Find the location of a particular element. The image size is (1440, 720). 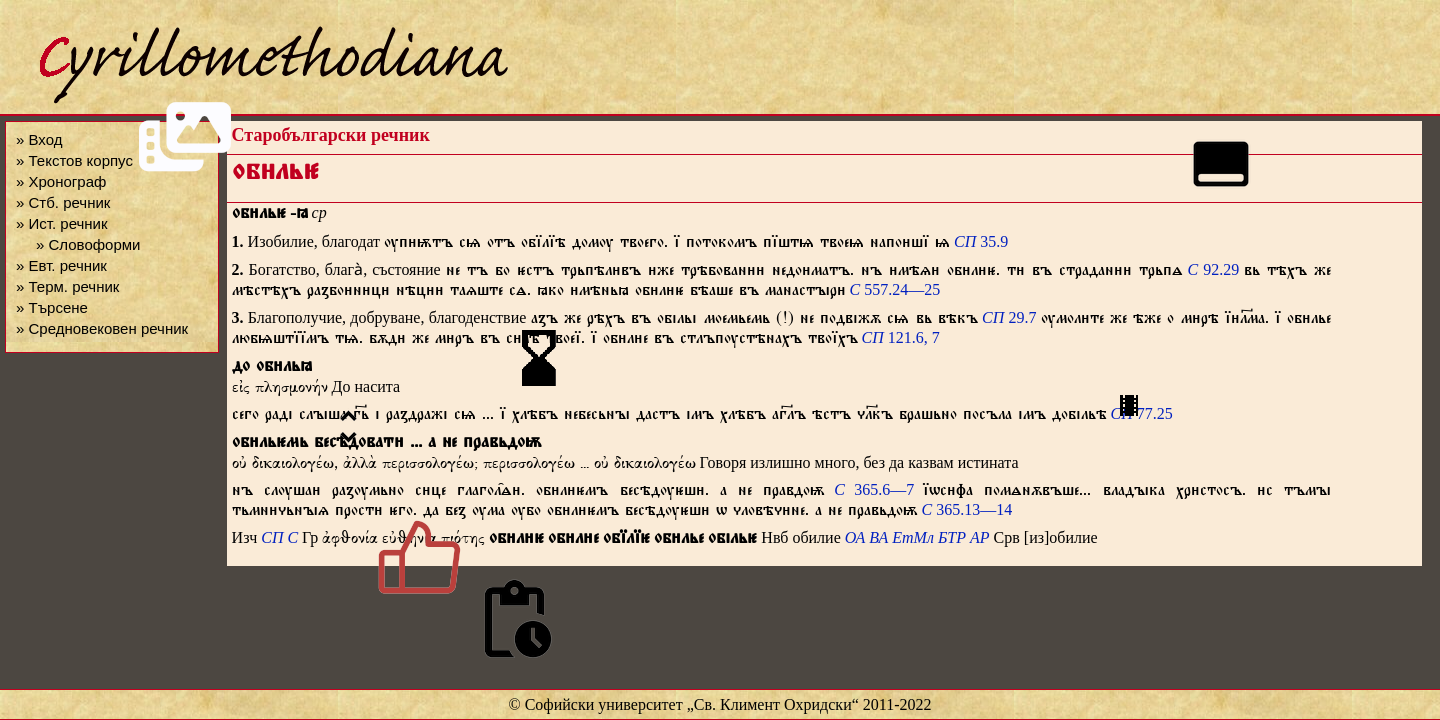

access movies or theater showtimes is located at coordinates (1129, 405).